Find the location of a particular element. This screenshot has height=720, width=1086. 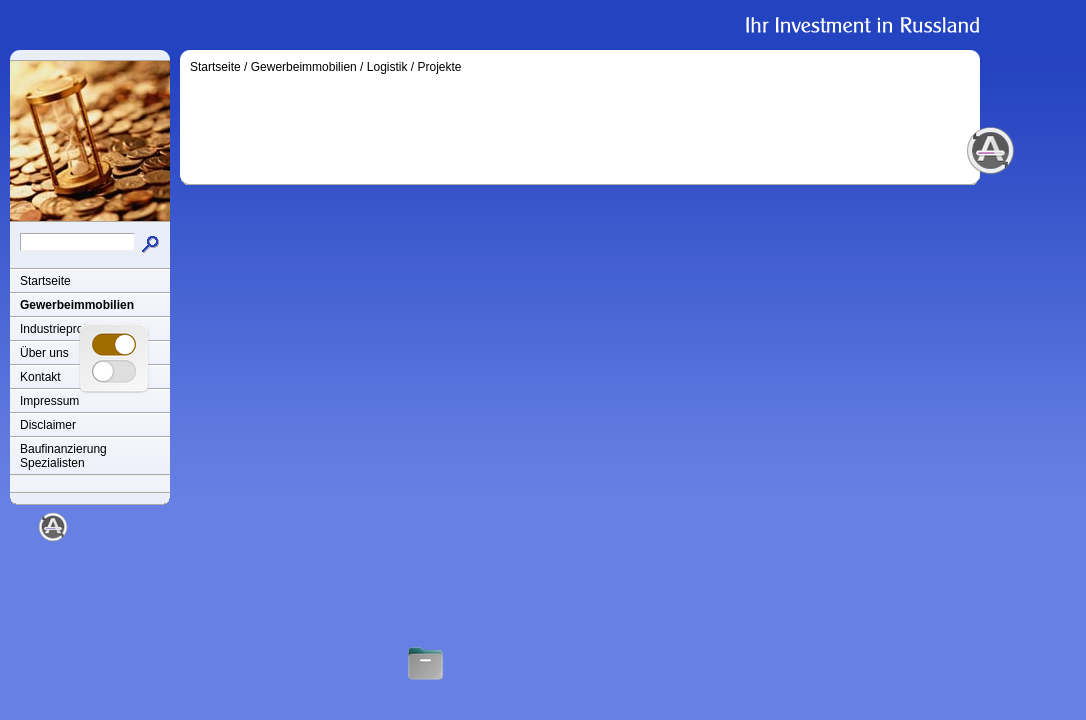

open the file manager application is located at coordinates (425, 663).